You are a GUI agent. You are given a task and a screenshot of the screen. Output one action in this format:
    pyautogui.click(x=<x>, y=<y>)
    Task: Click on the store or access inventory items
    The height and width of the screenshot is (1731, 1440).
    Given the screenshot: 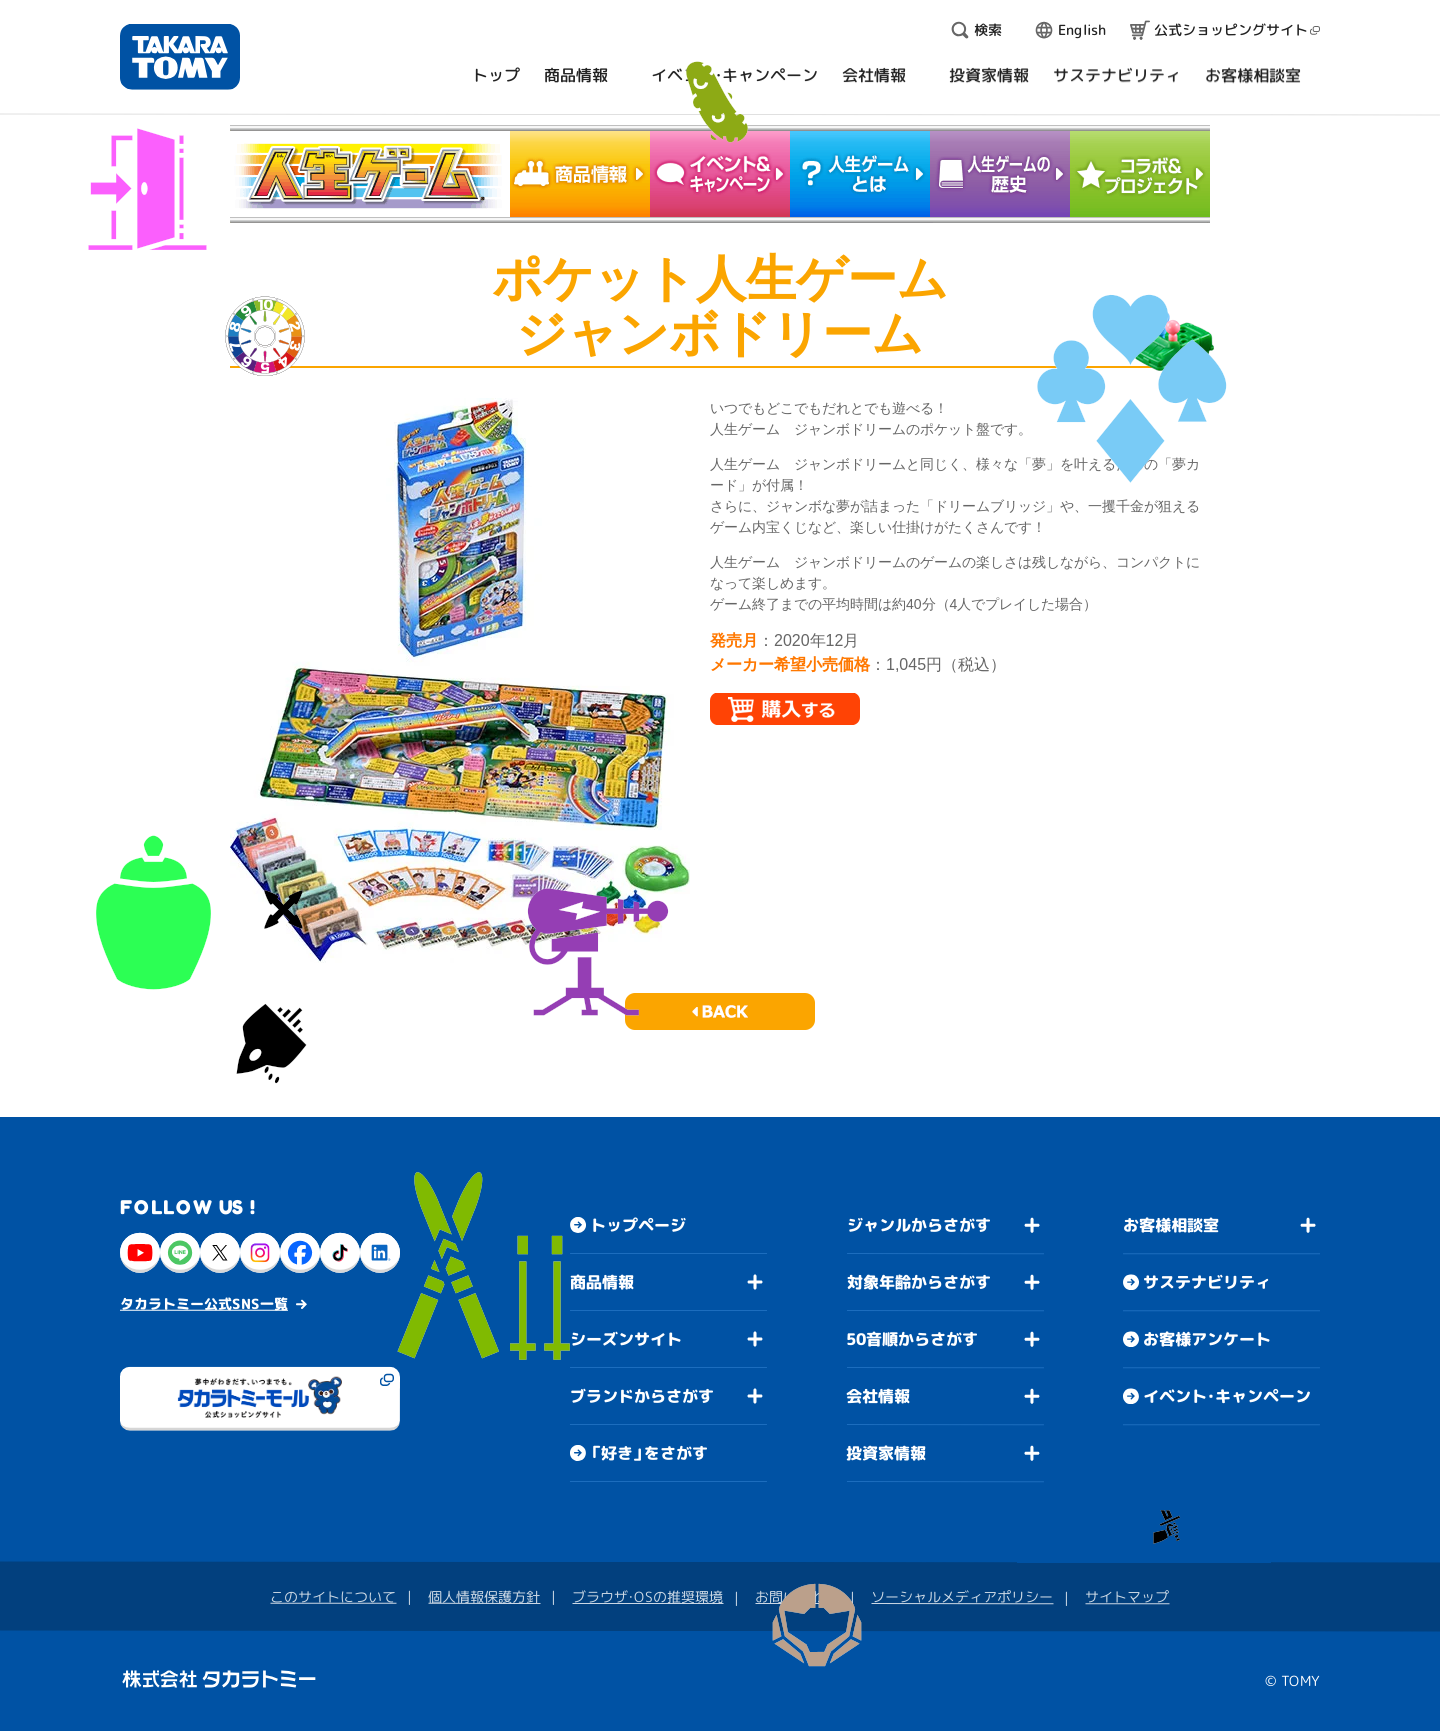 What is the action you would take?
    pyautogui.click(x=153, y=912)
    